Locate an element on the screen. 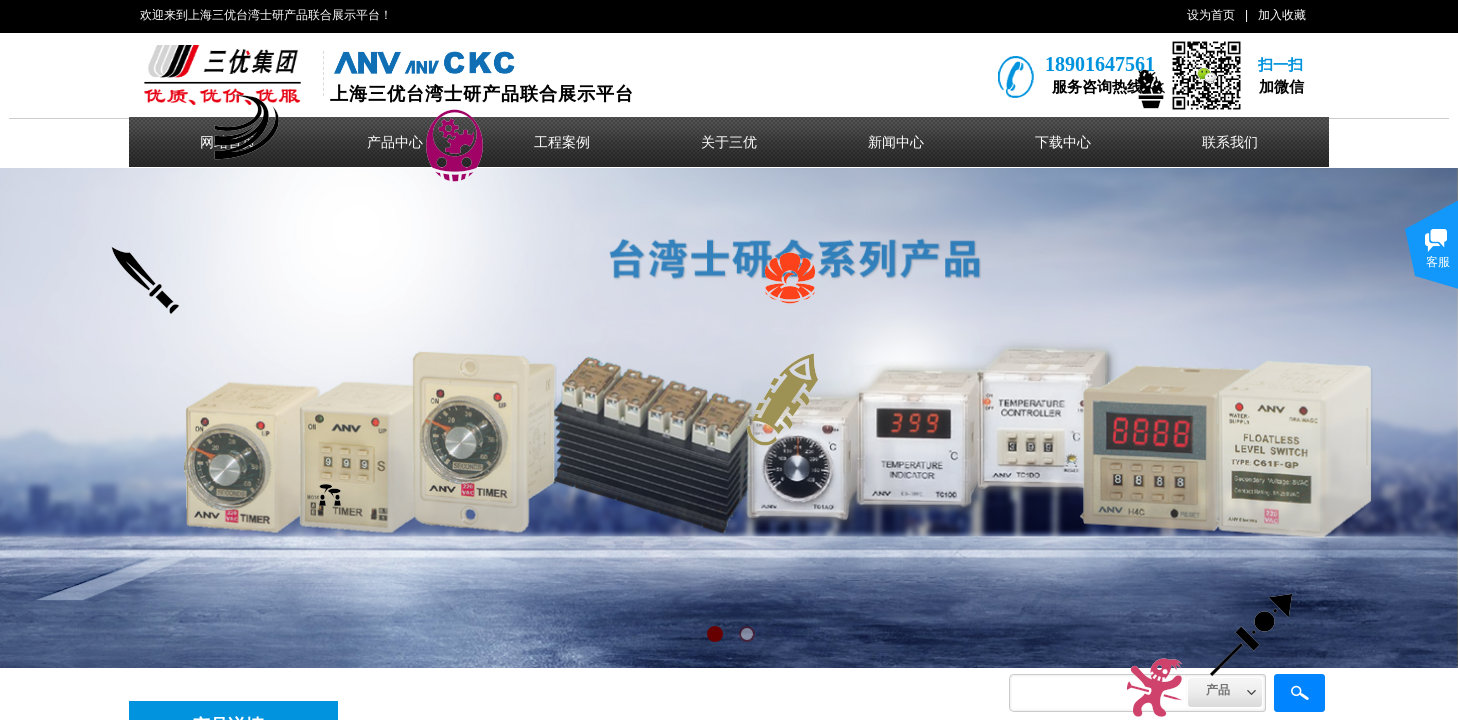 Image resolution: width=1458 pixels, height=720 pixels. equip arm armor or bracer item is located at coordinates (782, 399).